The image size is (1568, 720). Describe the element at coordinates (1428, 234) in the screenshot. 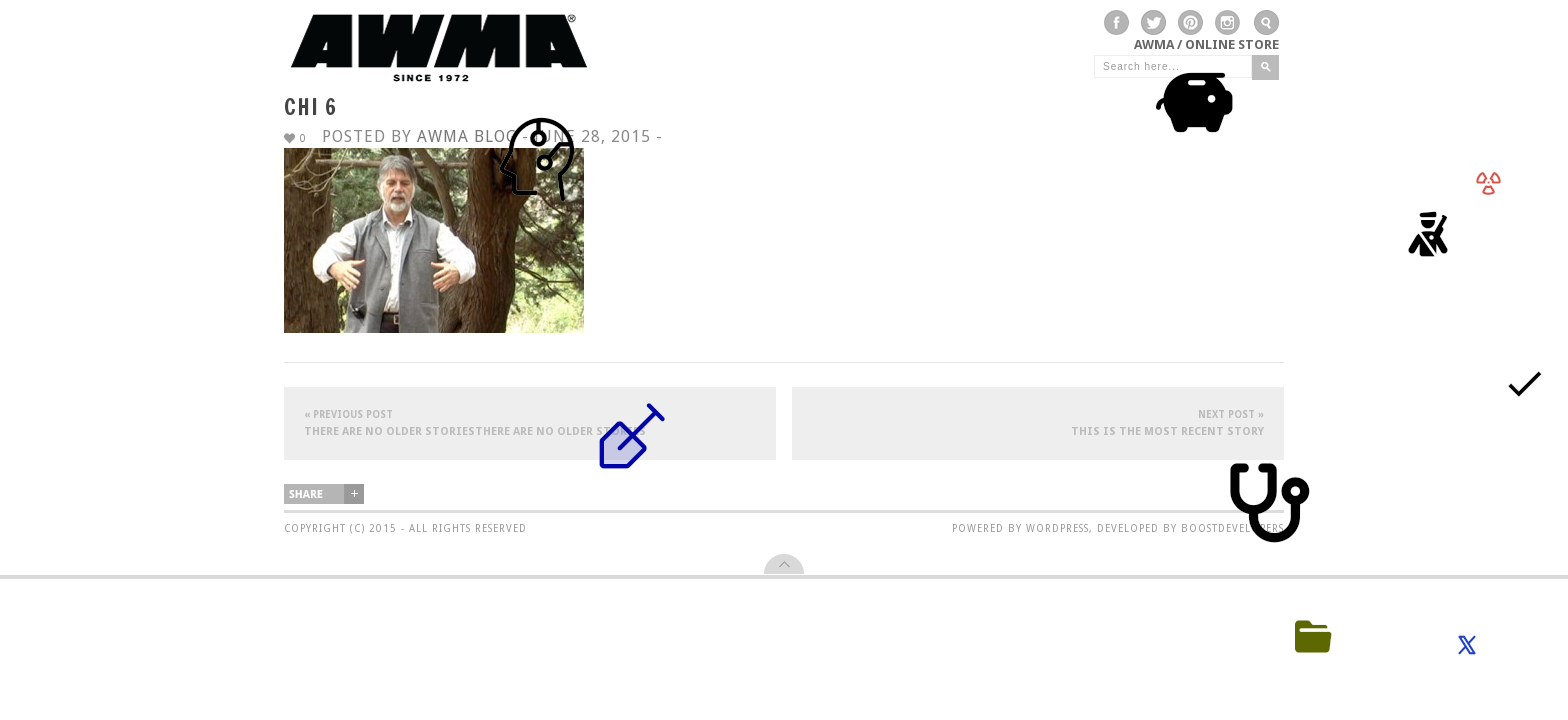

I see `indicates military or armed forces personnel` at that location.